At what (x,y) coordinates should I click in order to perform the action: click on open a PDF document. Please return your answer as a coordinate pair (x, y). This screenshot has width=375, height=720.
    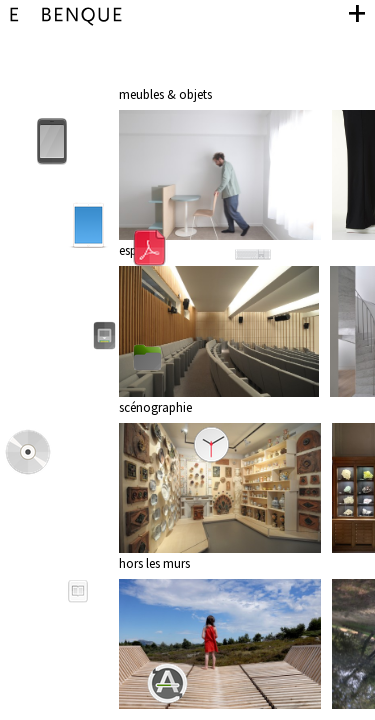
    Looking at the image, I should click on (149, 247).